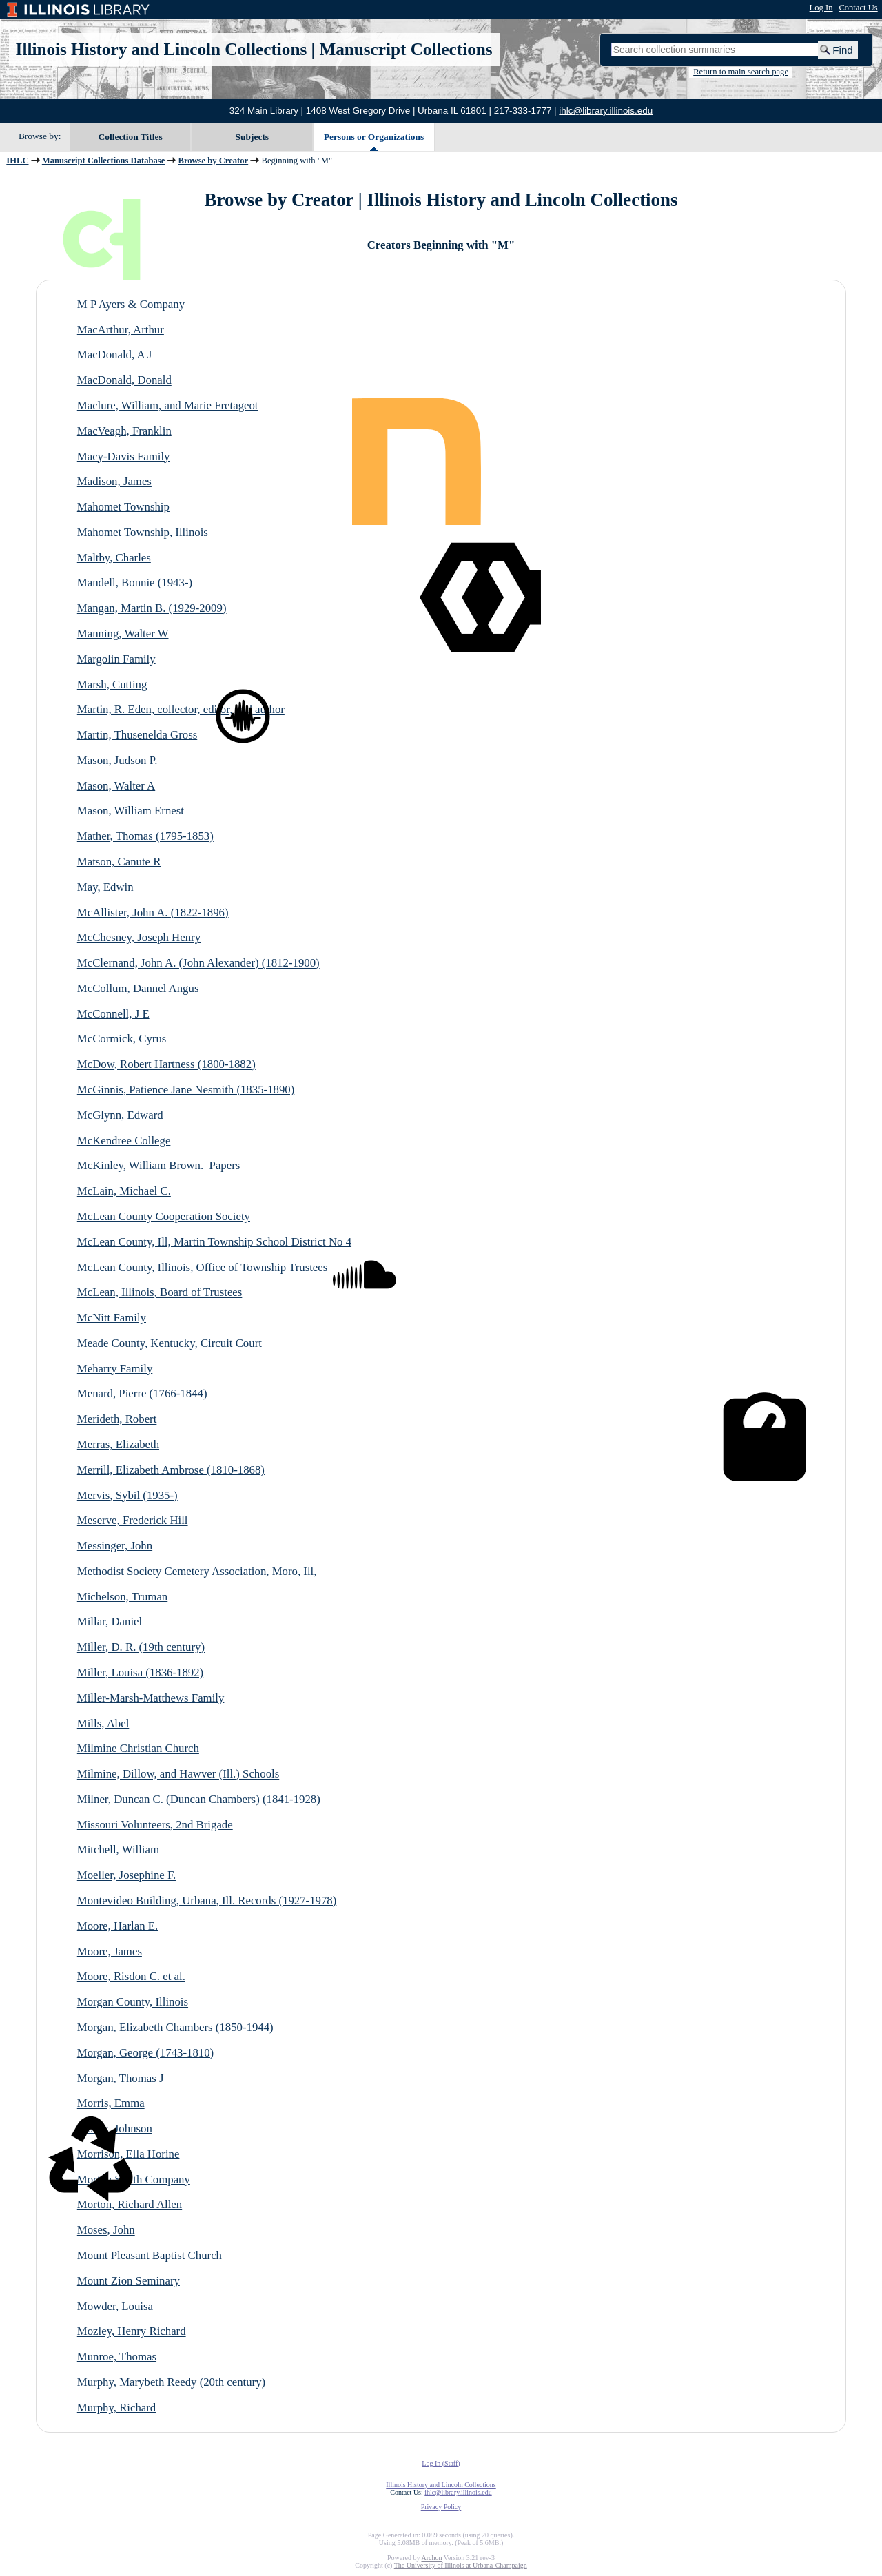 The width and height of the screenshot is (882, 2576). What do you see at coordinates (243, 716) in the screenshot?
I see `creative commons sampling license indicator` at bounding box center [243, 716].